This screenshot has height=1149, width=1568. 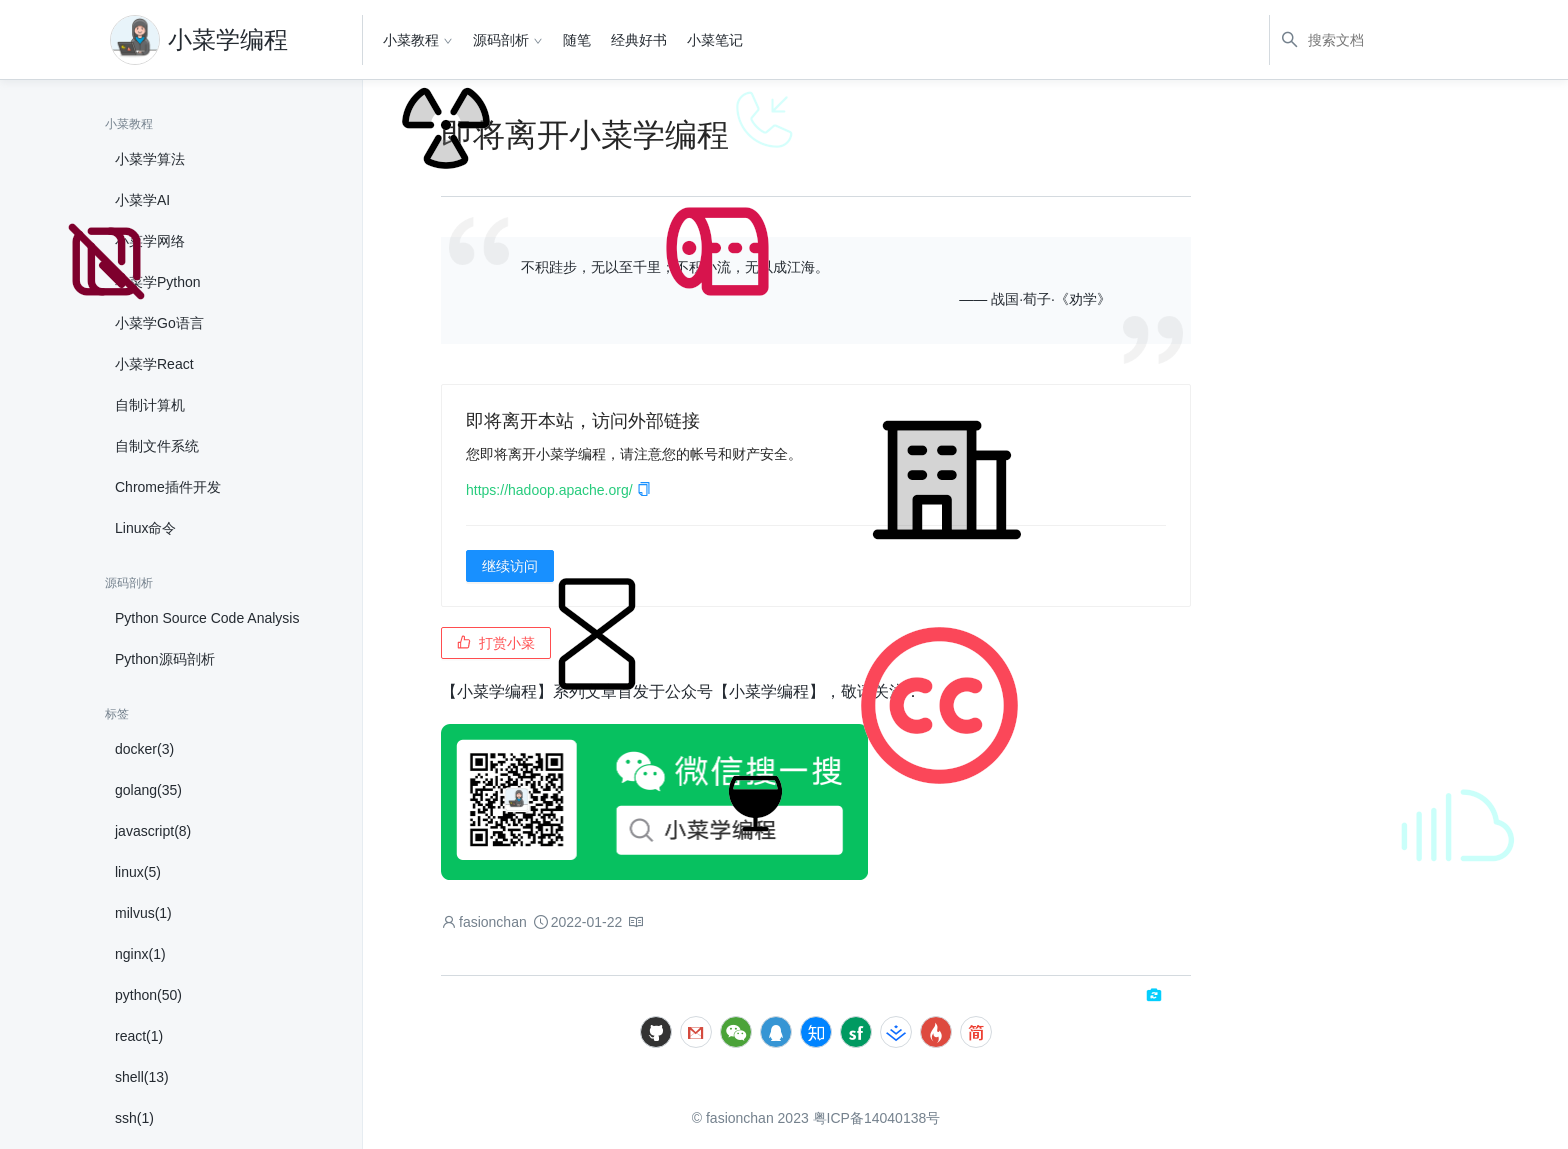 I want to click on indicates radioactive or hazardous material warning, so click(x=446, y=125).